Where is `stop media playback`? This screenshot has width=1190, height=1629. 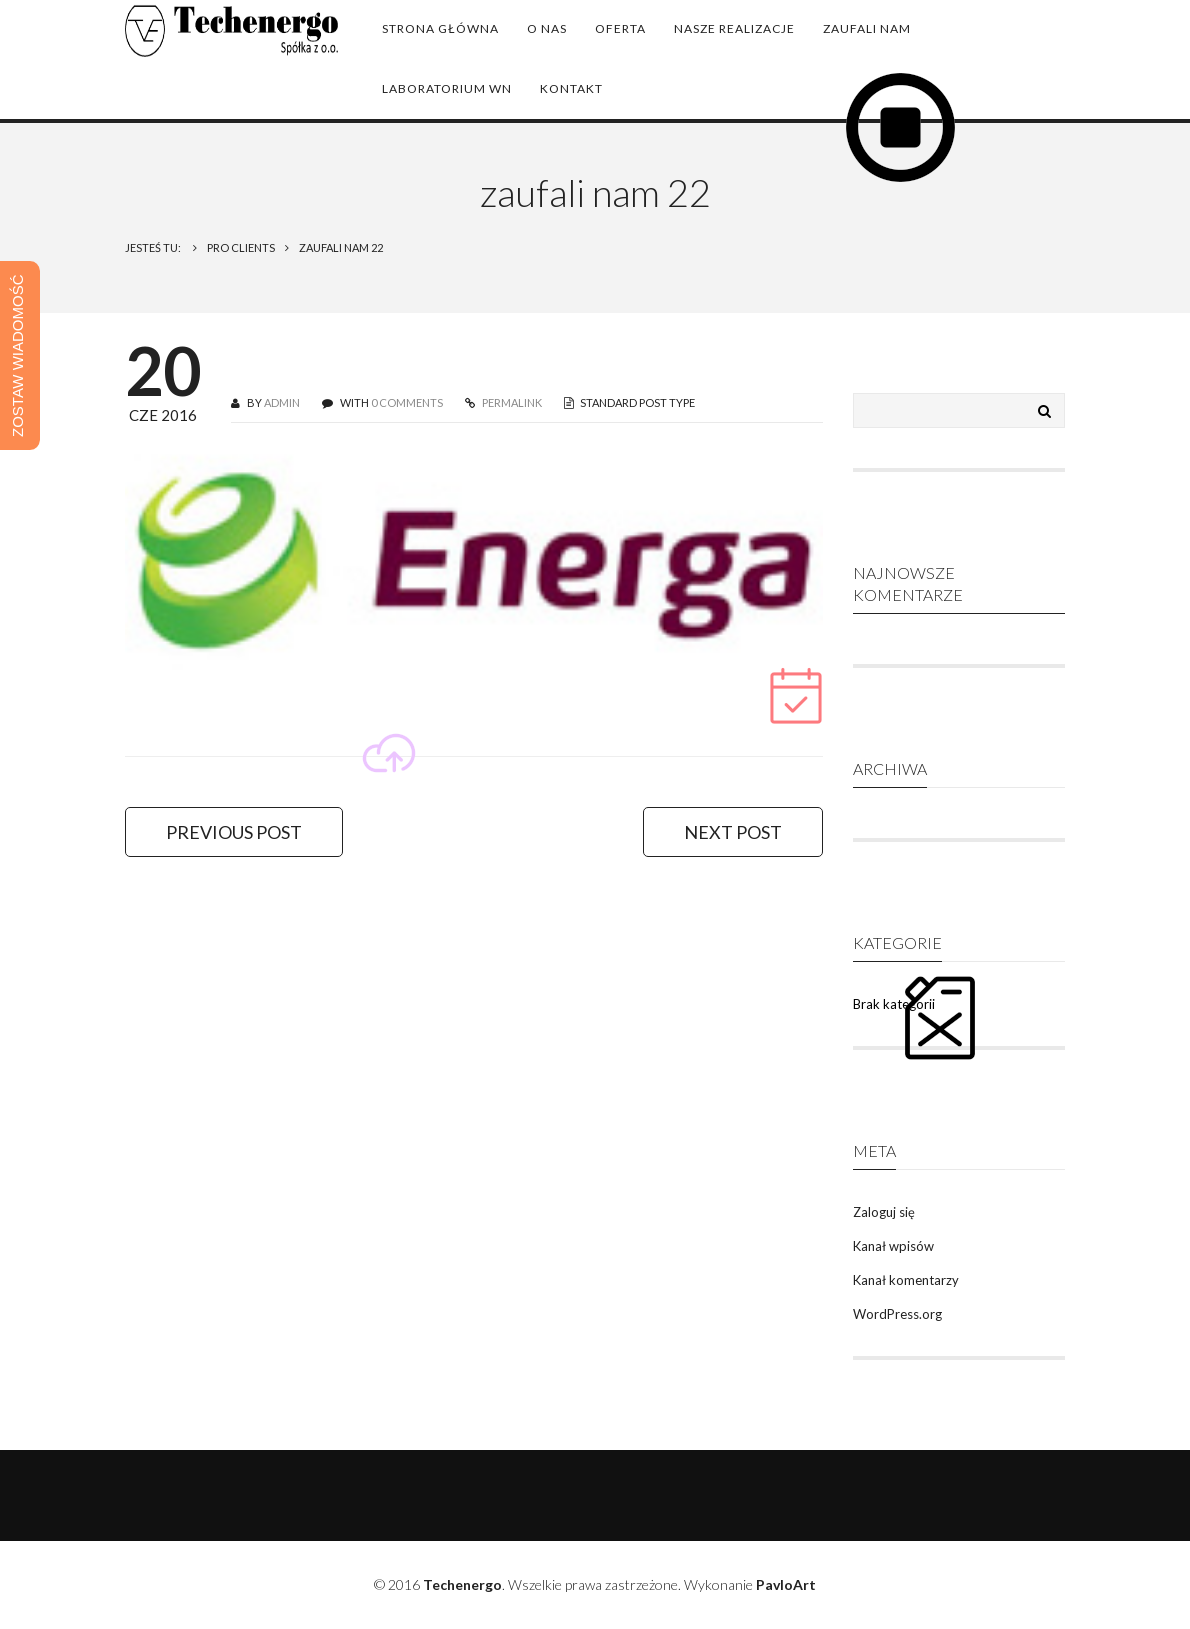 stop media playback is located at coordinates (900, 127).